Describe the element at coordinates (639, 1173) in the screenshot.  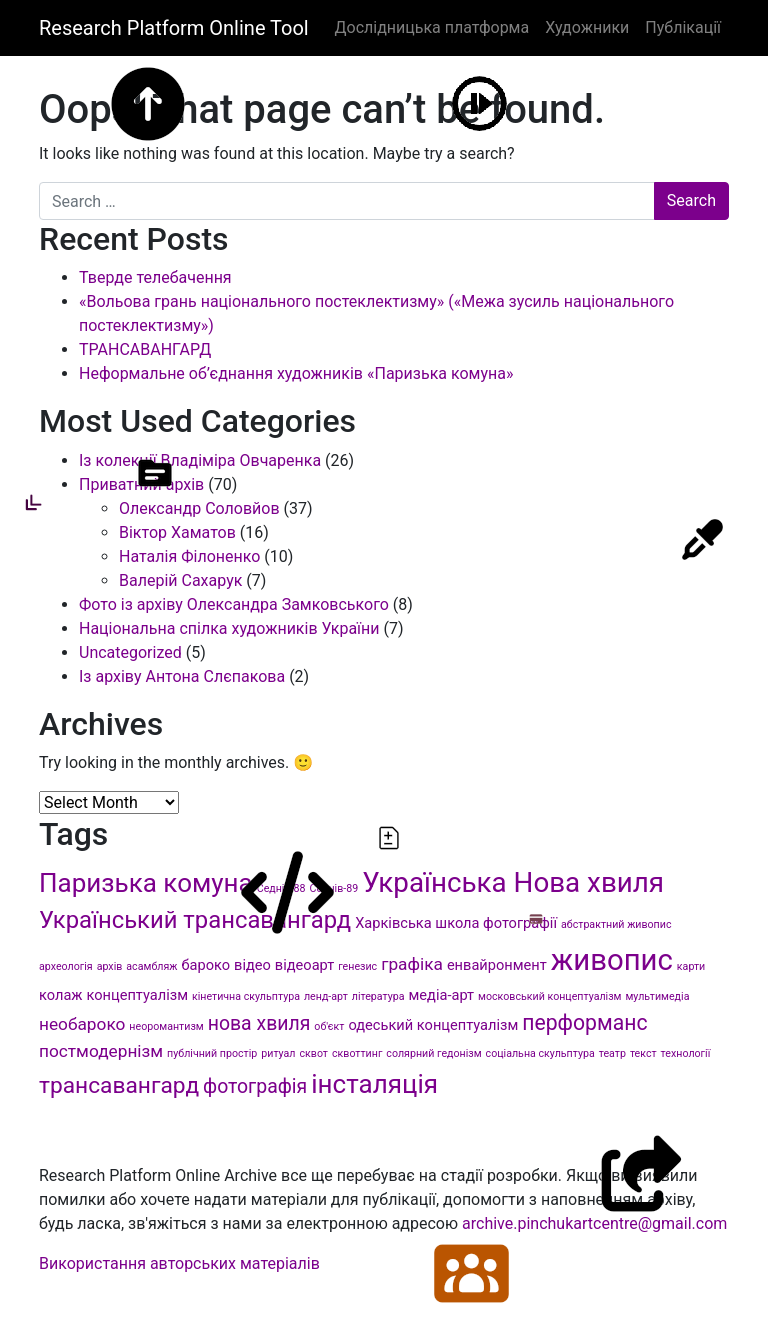
I see `share content to another app or platform` at that location.